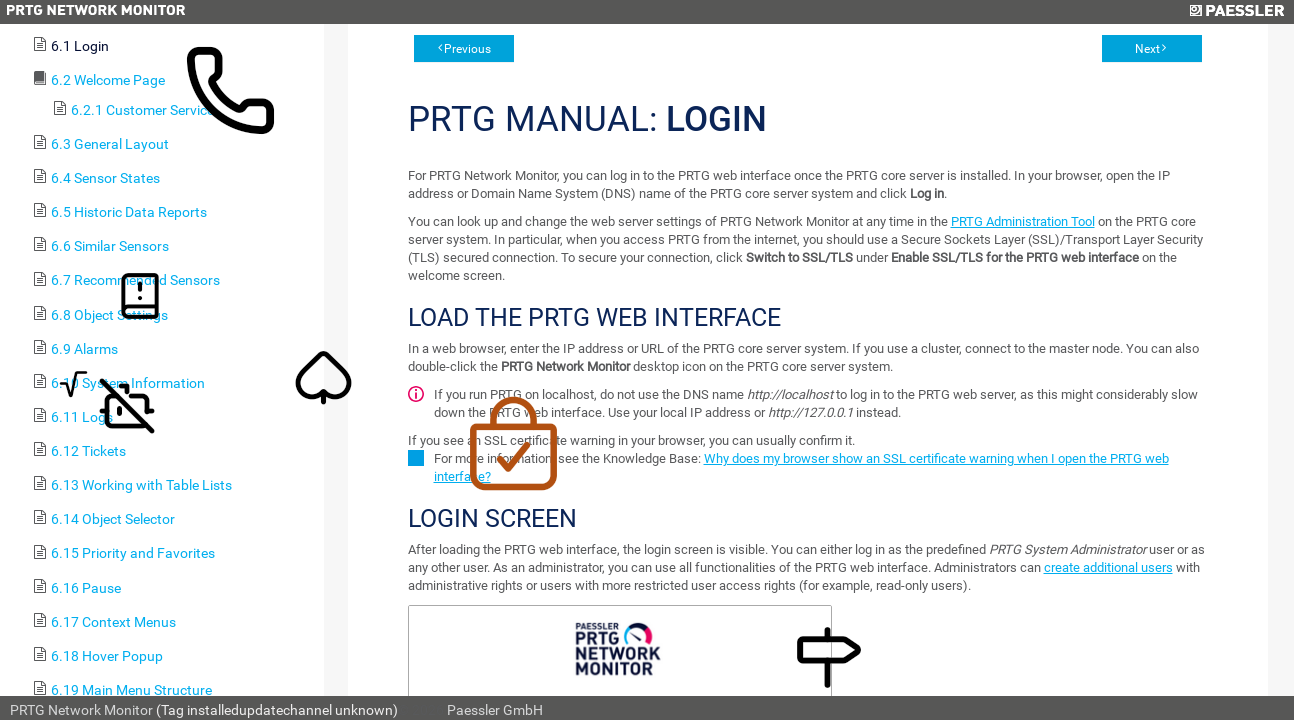  I want to click on square root mathematical operation, so click(73, 383).